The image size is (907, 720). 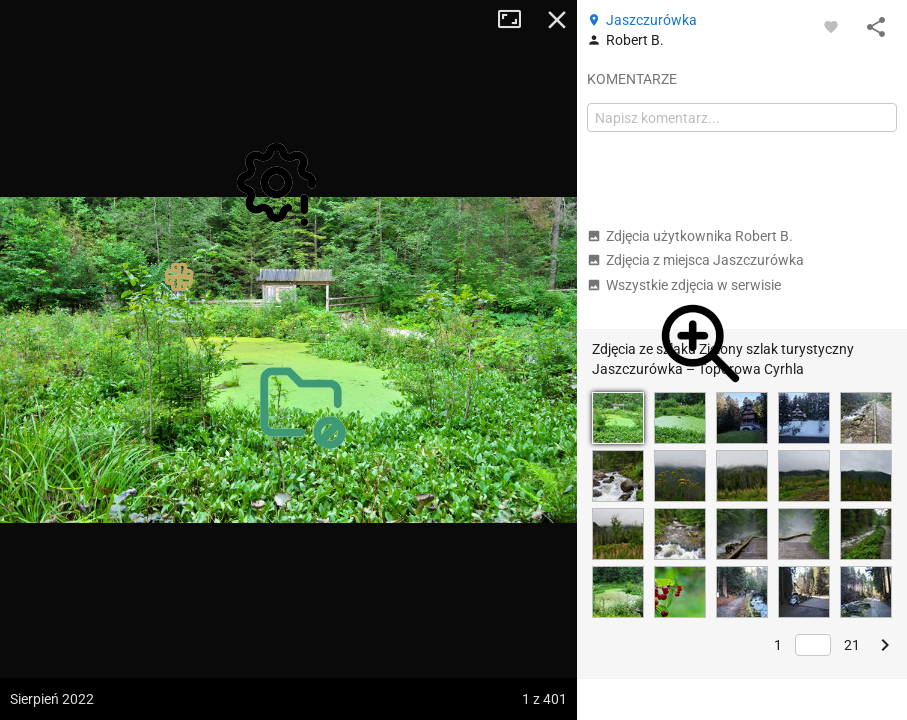 What do you see at coordinates (179, 277) in the screenshot?
I see `open Slack workspace` at bounding box center [179, 277].